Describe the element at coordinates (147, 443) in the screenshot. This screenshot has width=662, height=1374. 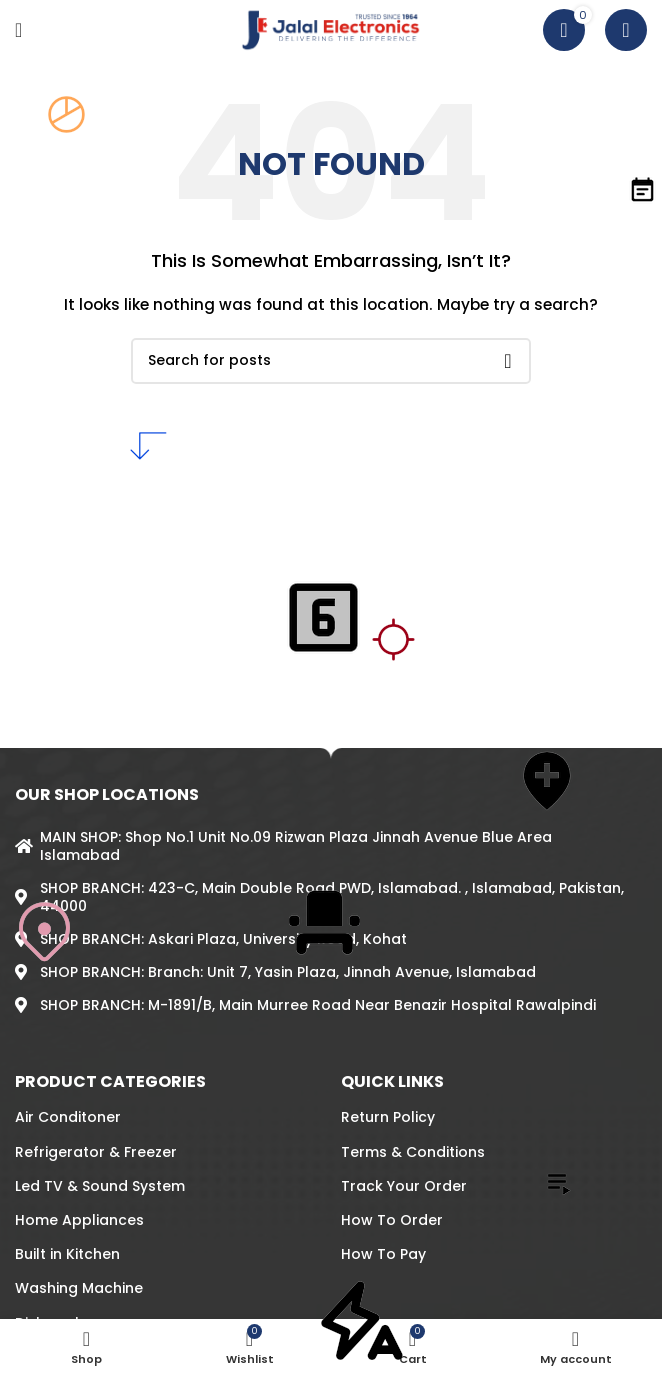
I see `go back and down in navigation` at that location.